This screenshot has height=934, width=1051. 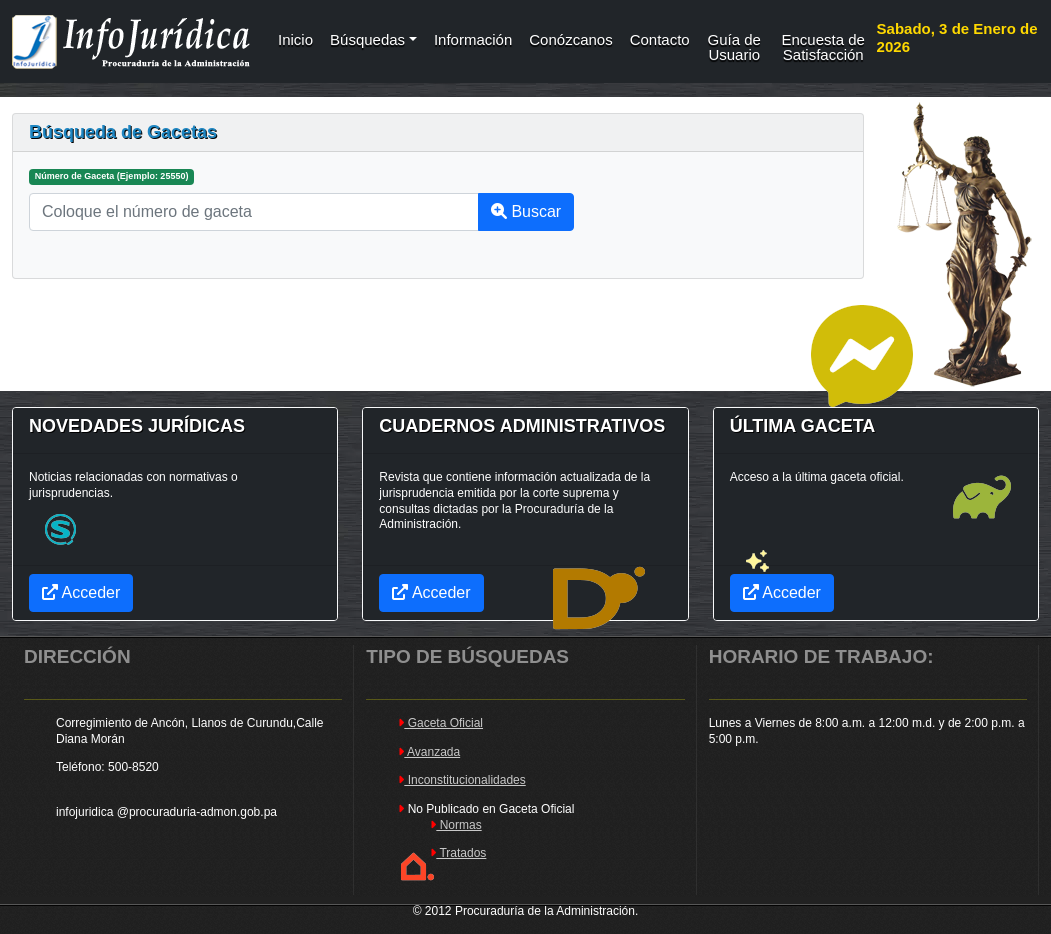 What do you see at coordinates (60, 529) in the screenshot?
I see `open sogou search engine` at bounding box center [60, 529].